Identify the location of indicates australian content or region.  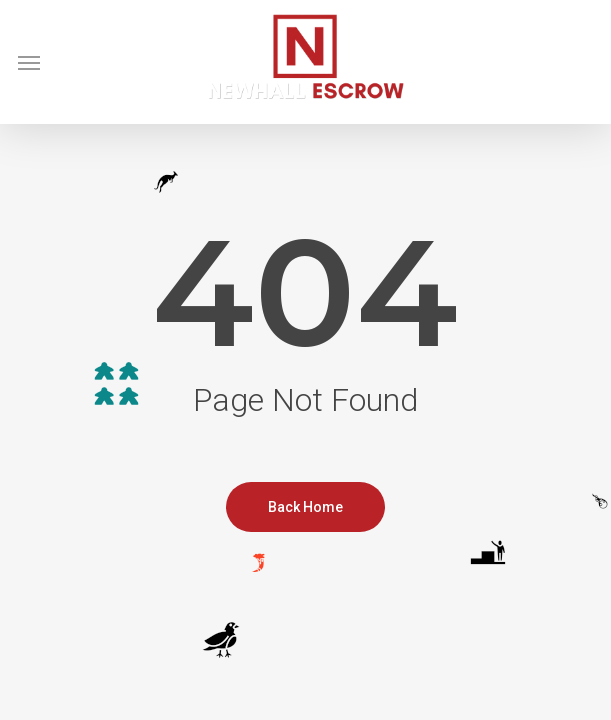
(166, 182).